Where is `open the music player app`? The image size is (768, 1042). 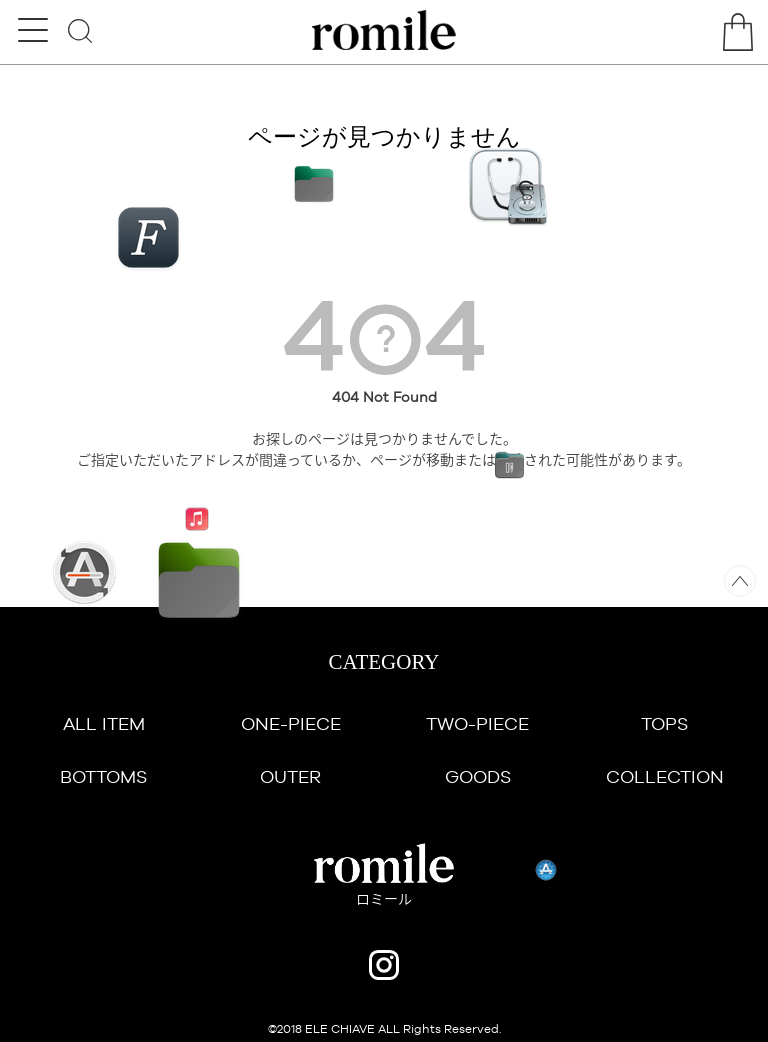
open the music player app is located at coordinates (197, 519).